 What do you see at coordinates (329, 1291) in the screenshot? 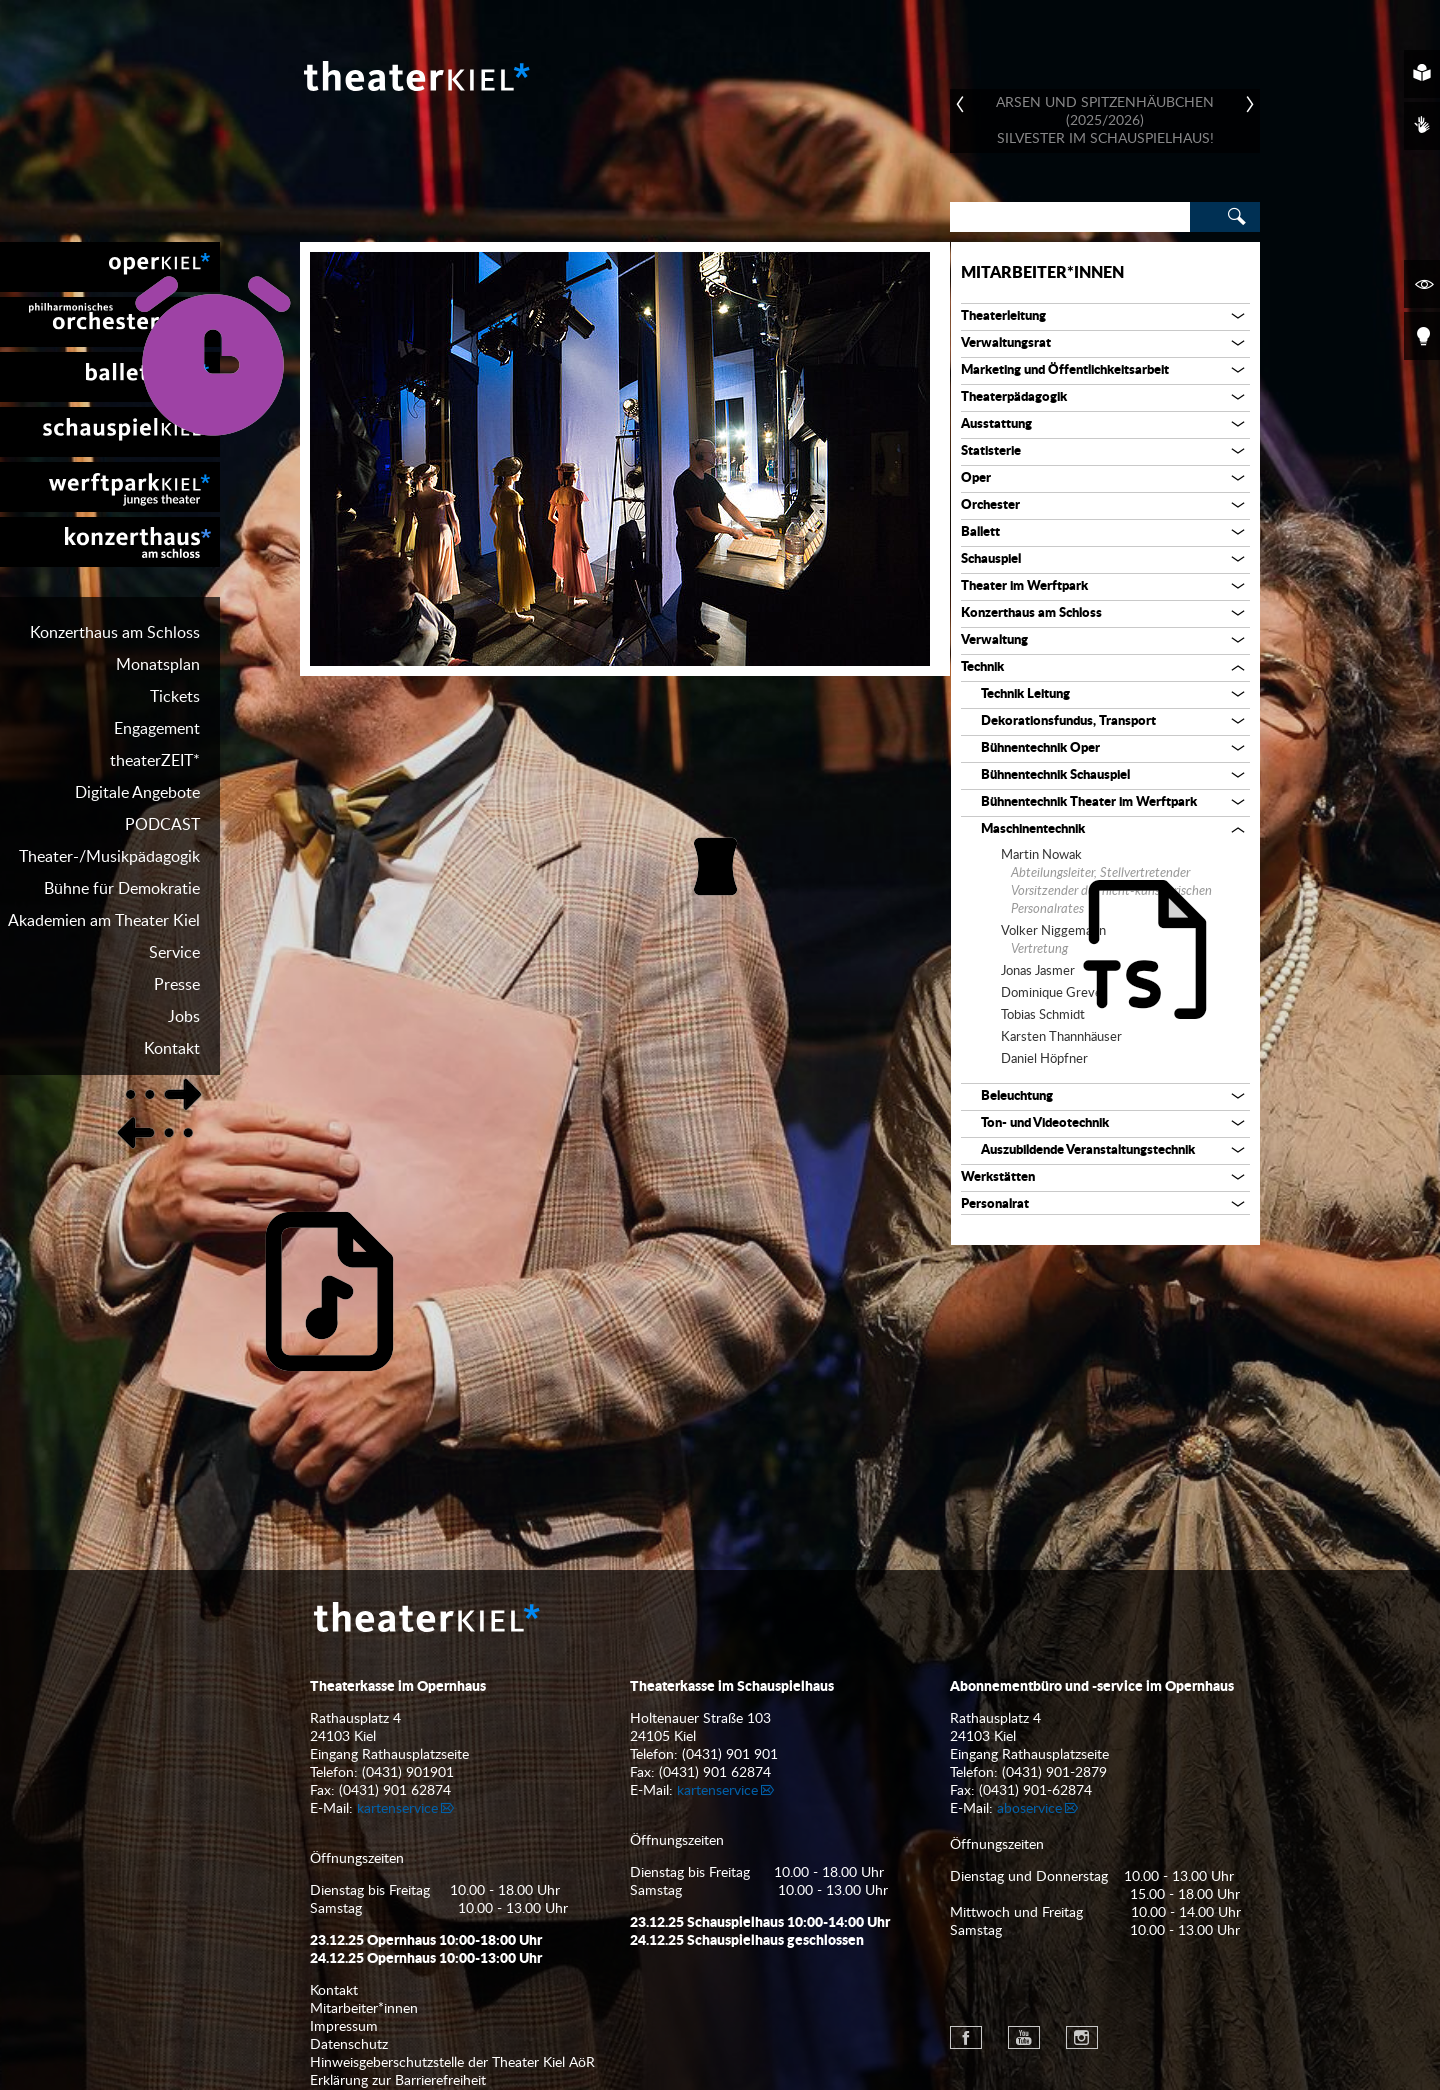
I see `open an audio or music file` at bounding box center [329, 1291].